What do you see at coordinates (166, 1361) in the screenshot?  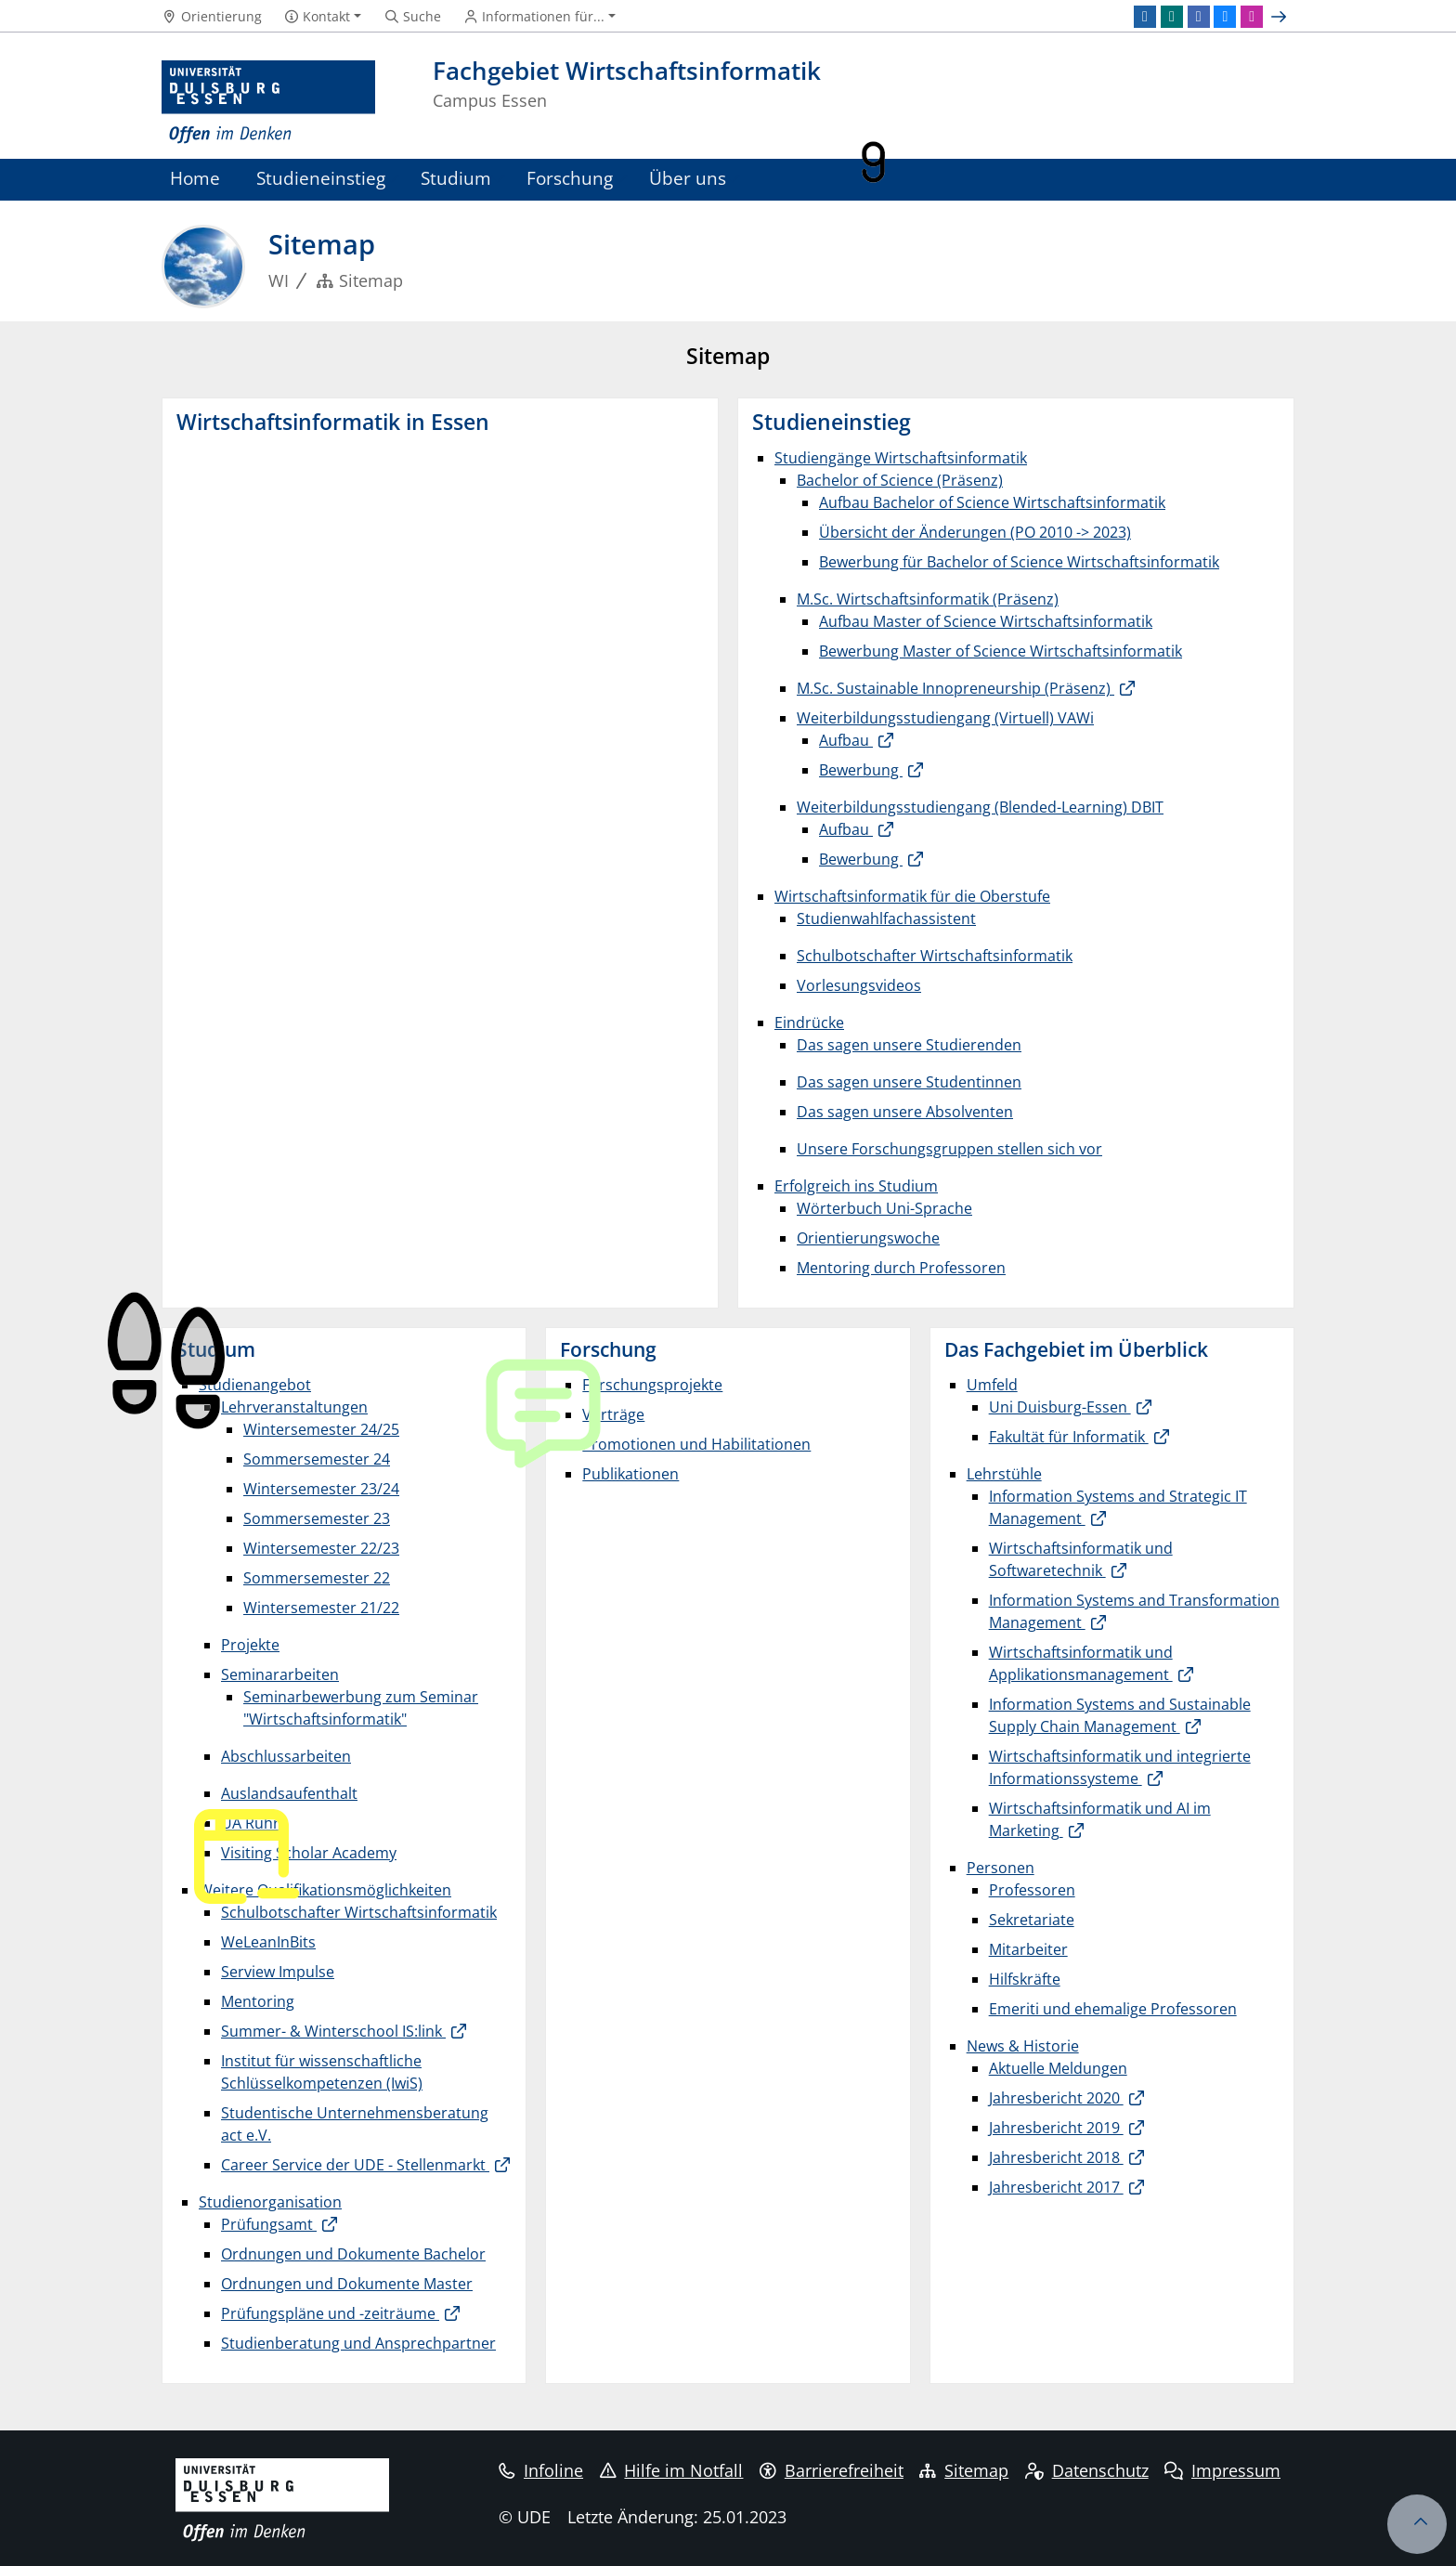 I see `track your steps or walking activity` at bounding box center [166, 1361].